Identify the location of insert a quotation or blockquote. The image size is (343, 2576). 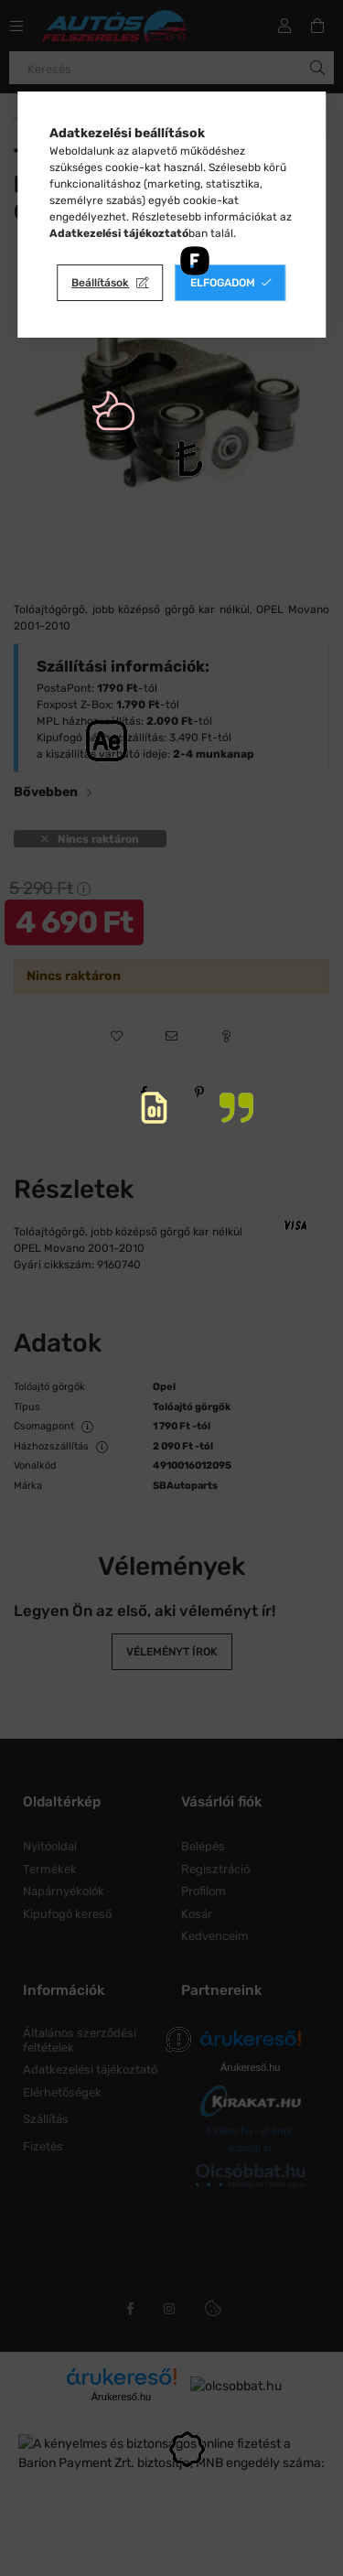
(236, 1107).